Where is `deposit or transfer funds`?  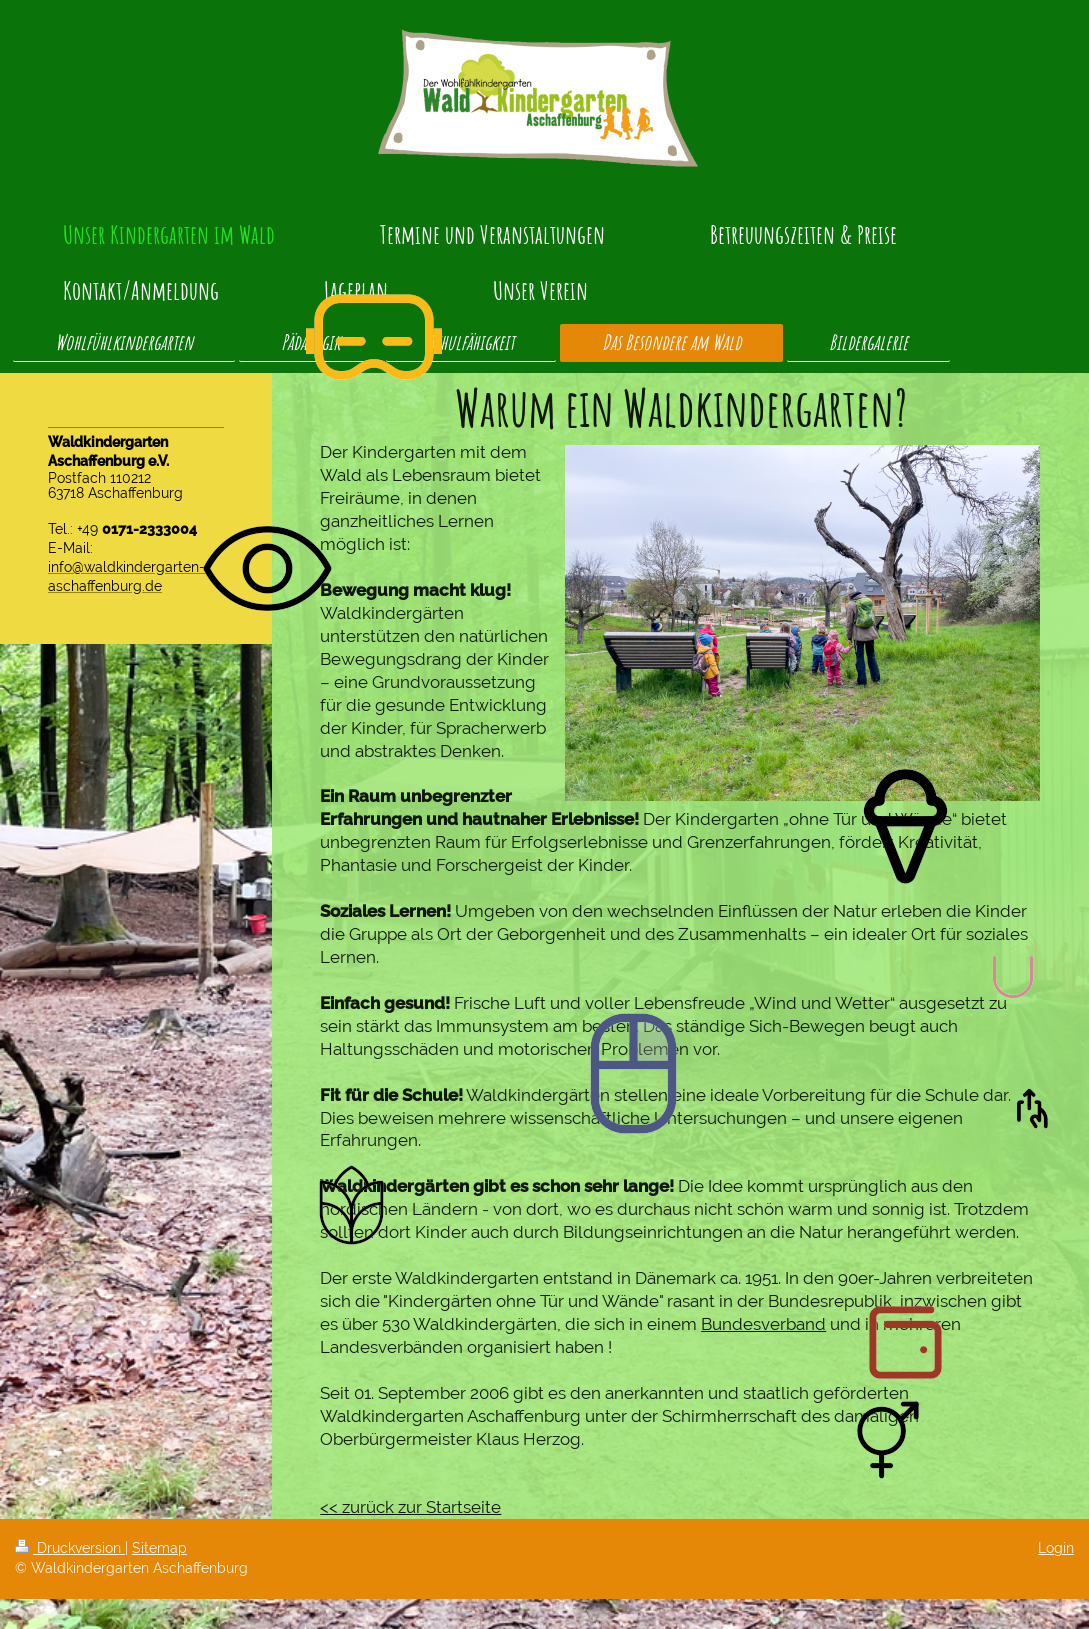
deposit or transfer funds is located at coordinates (1030, 1108).